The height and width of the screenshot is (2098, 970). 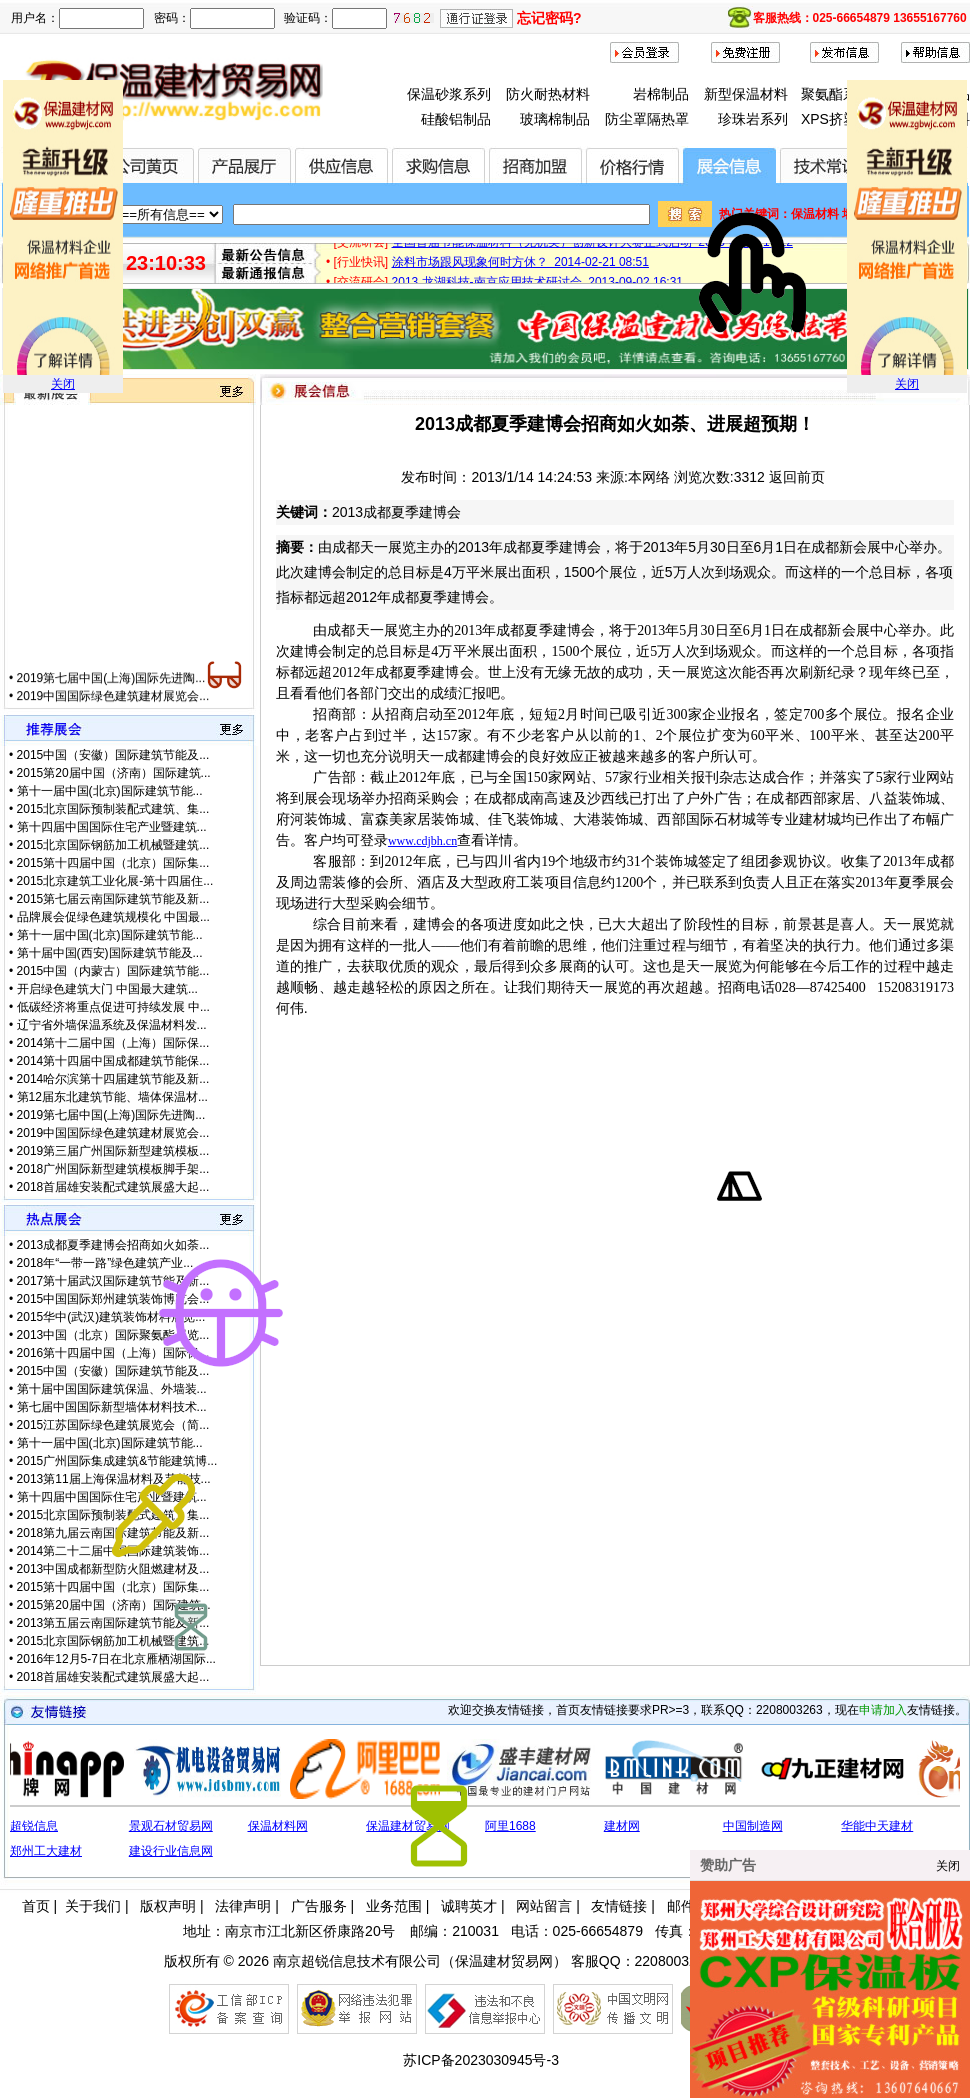 I want to click on tap to interact with this element, so click(x=752, y=274).